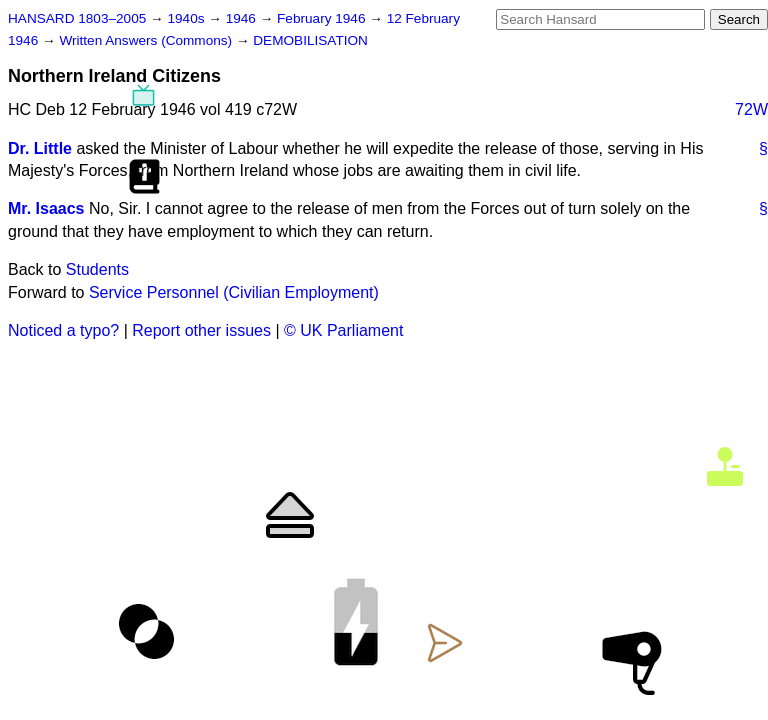 Image resolution: width=768 pixels, height=720 pixels. Describe the element at coordinates (356, 622) in the screenshot. I see `indicates battery is charging at 30% capacity` at that location.